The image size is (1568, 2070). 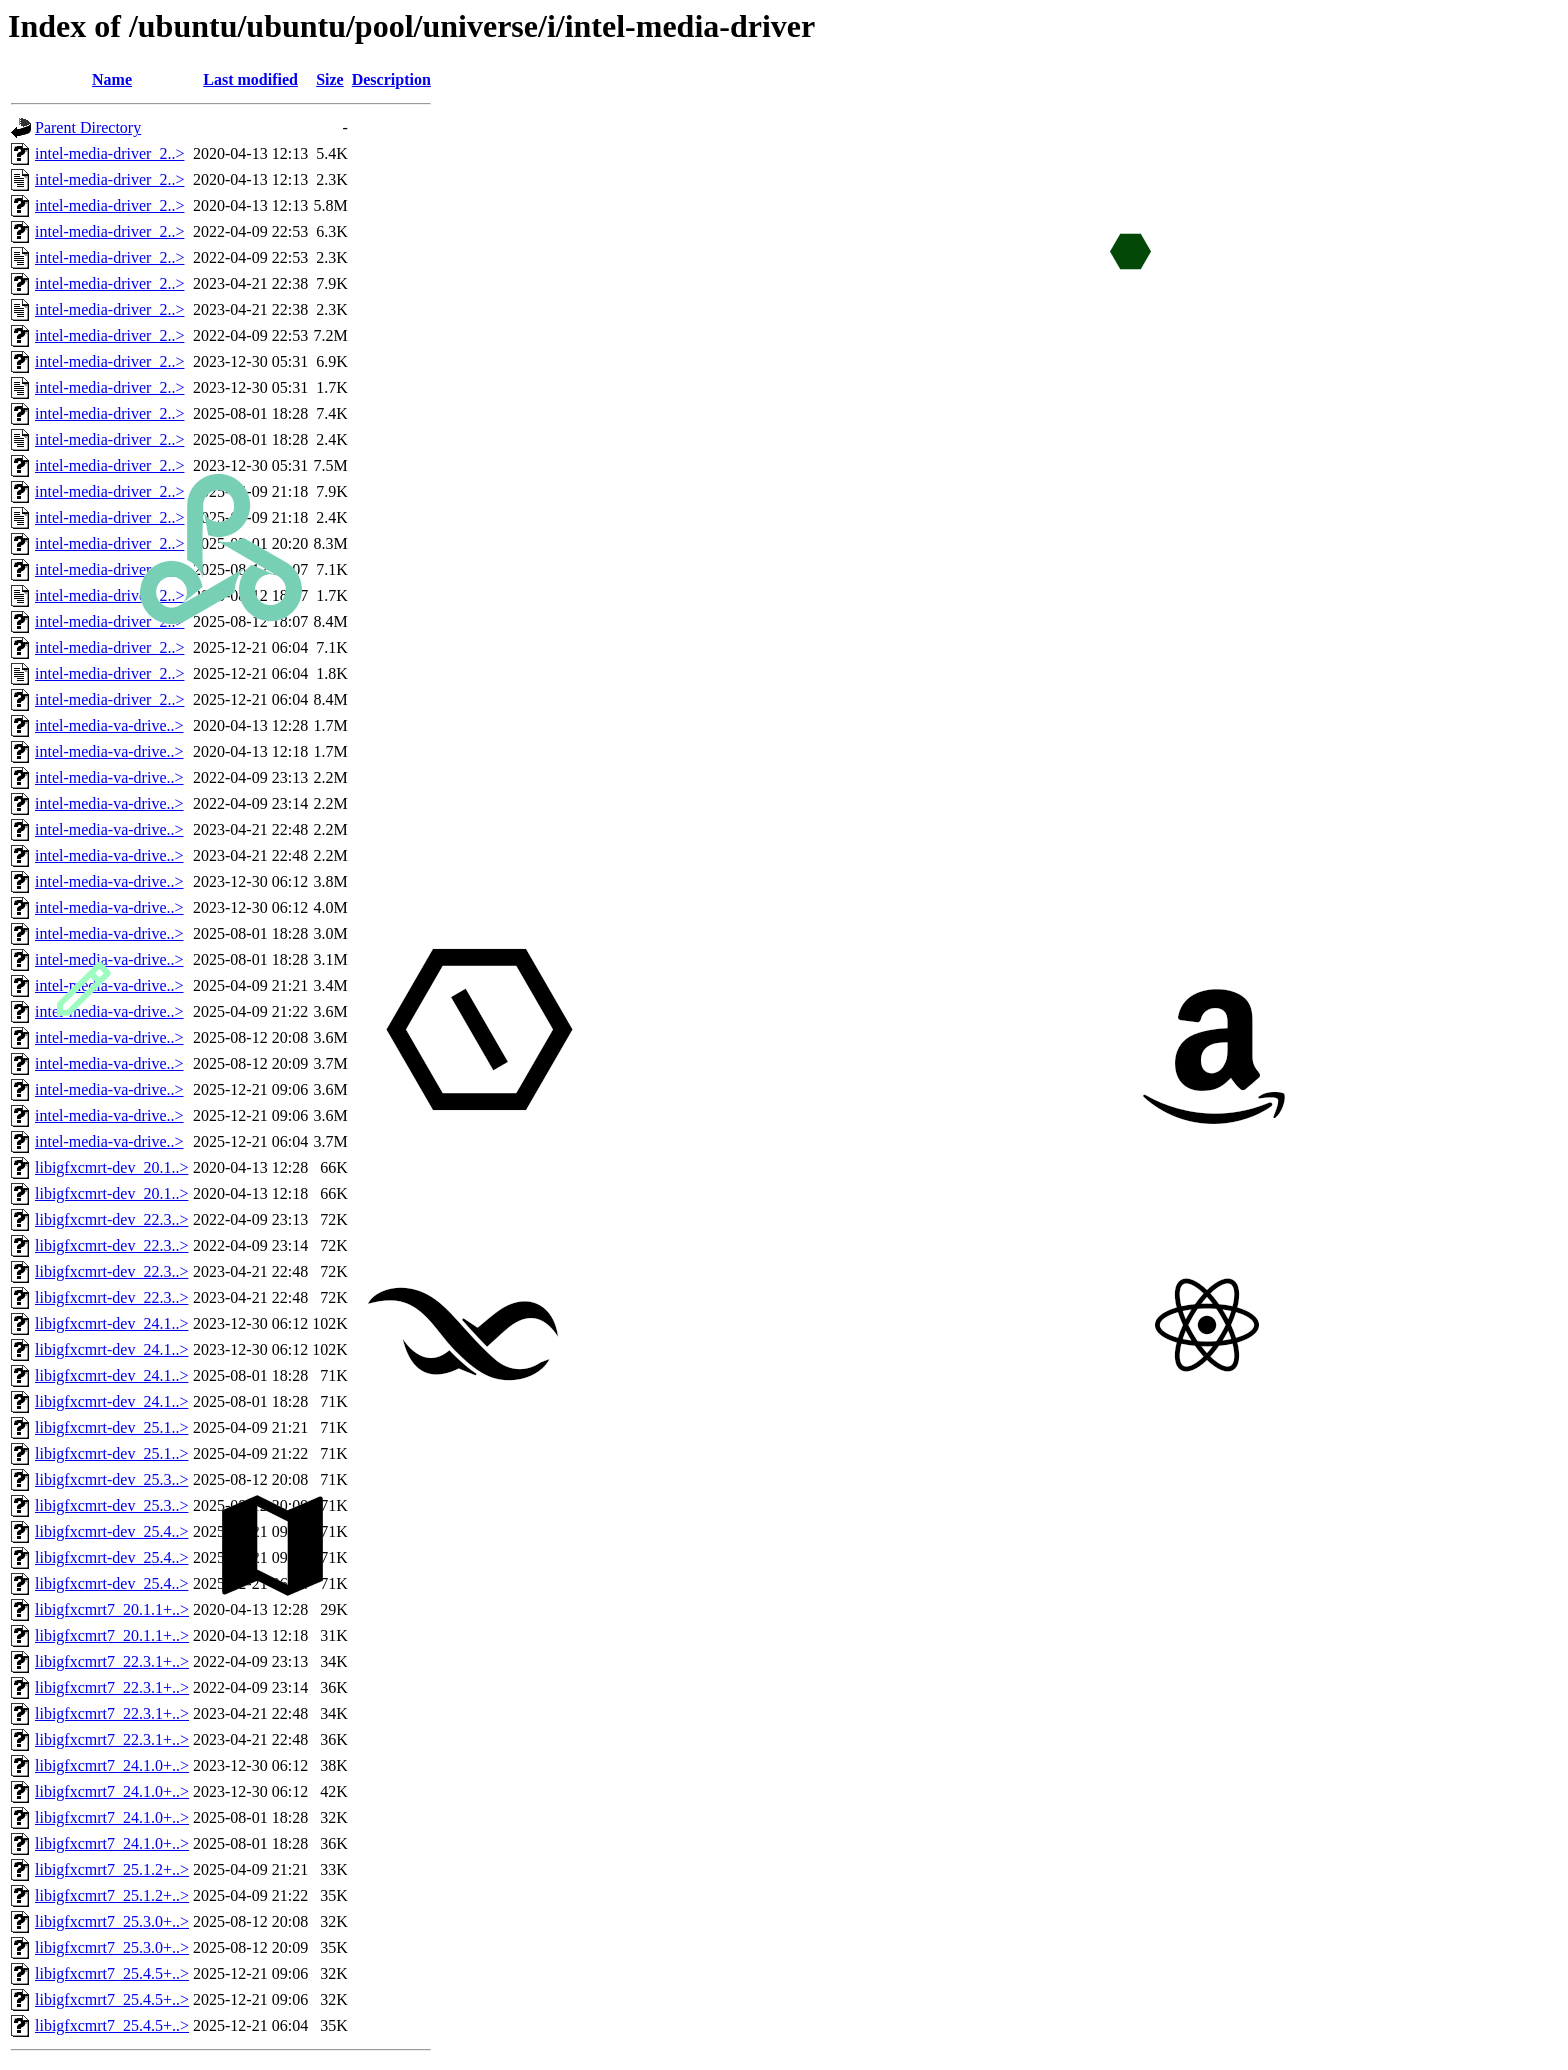 What do you see at coordinates (221, 549) in the screenshot?
I see `access Google Dataproc cloud service` at bounding box center [221, 549].